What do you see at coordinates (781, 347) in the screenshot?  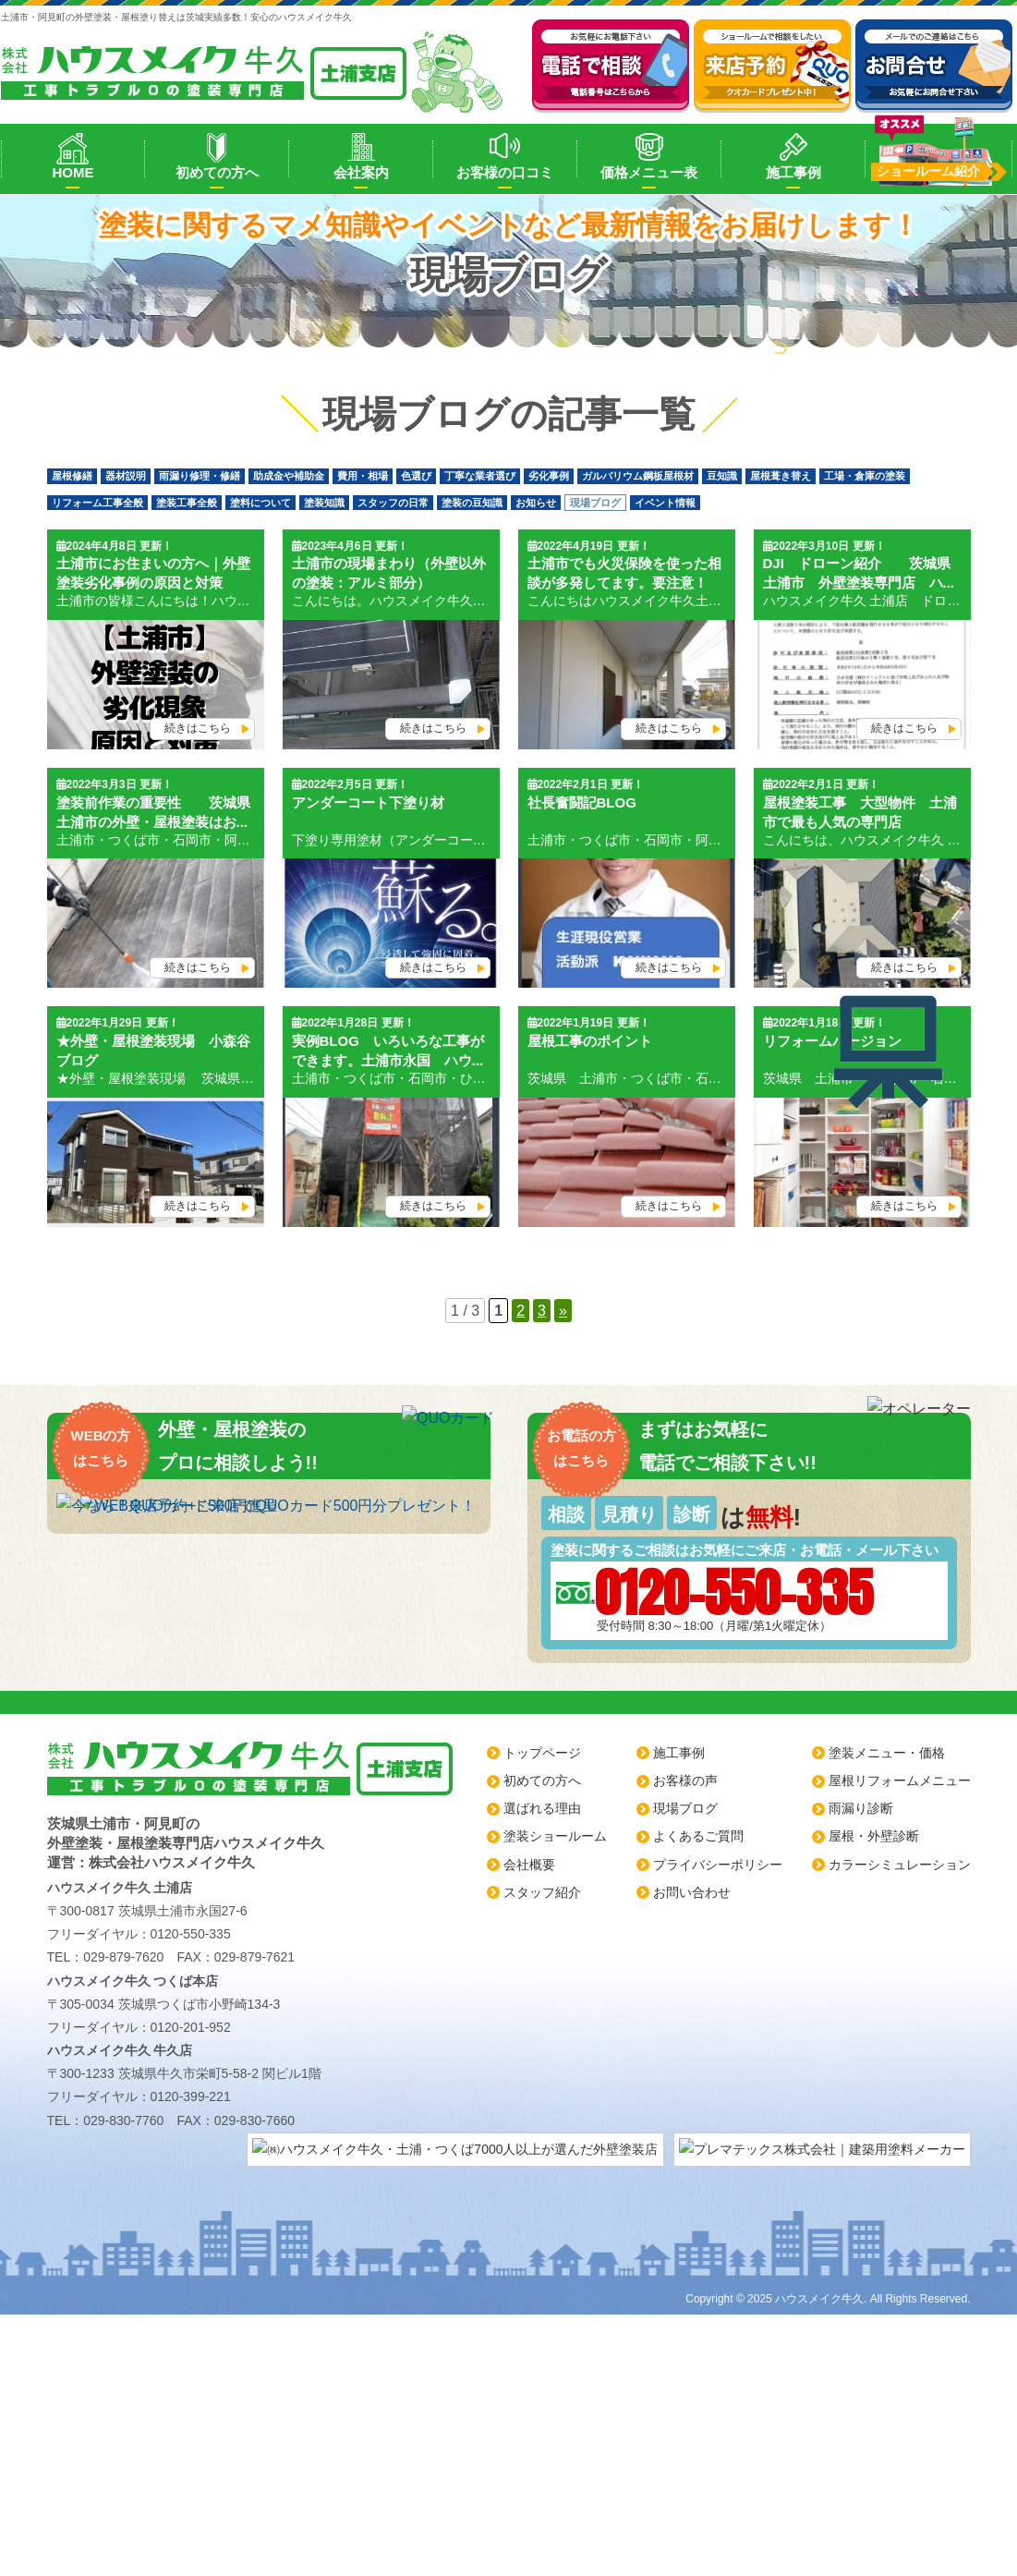 I see `go back to the previous screen` at bounding box center [781, 347].